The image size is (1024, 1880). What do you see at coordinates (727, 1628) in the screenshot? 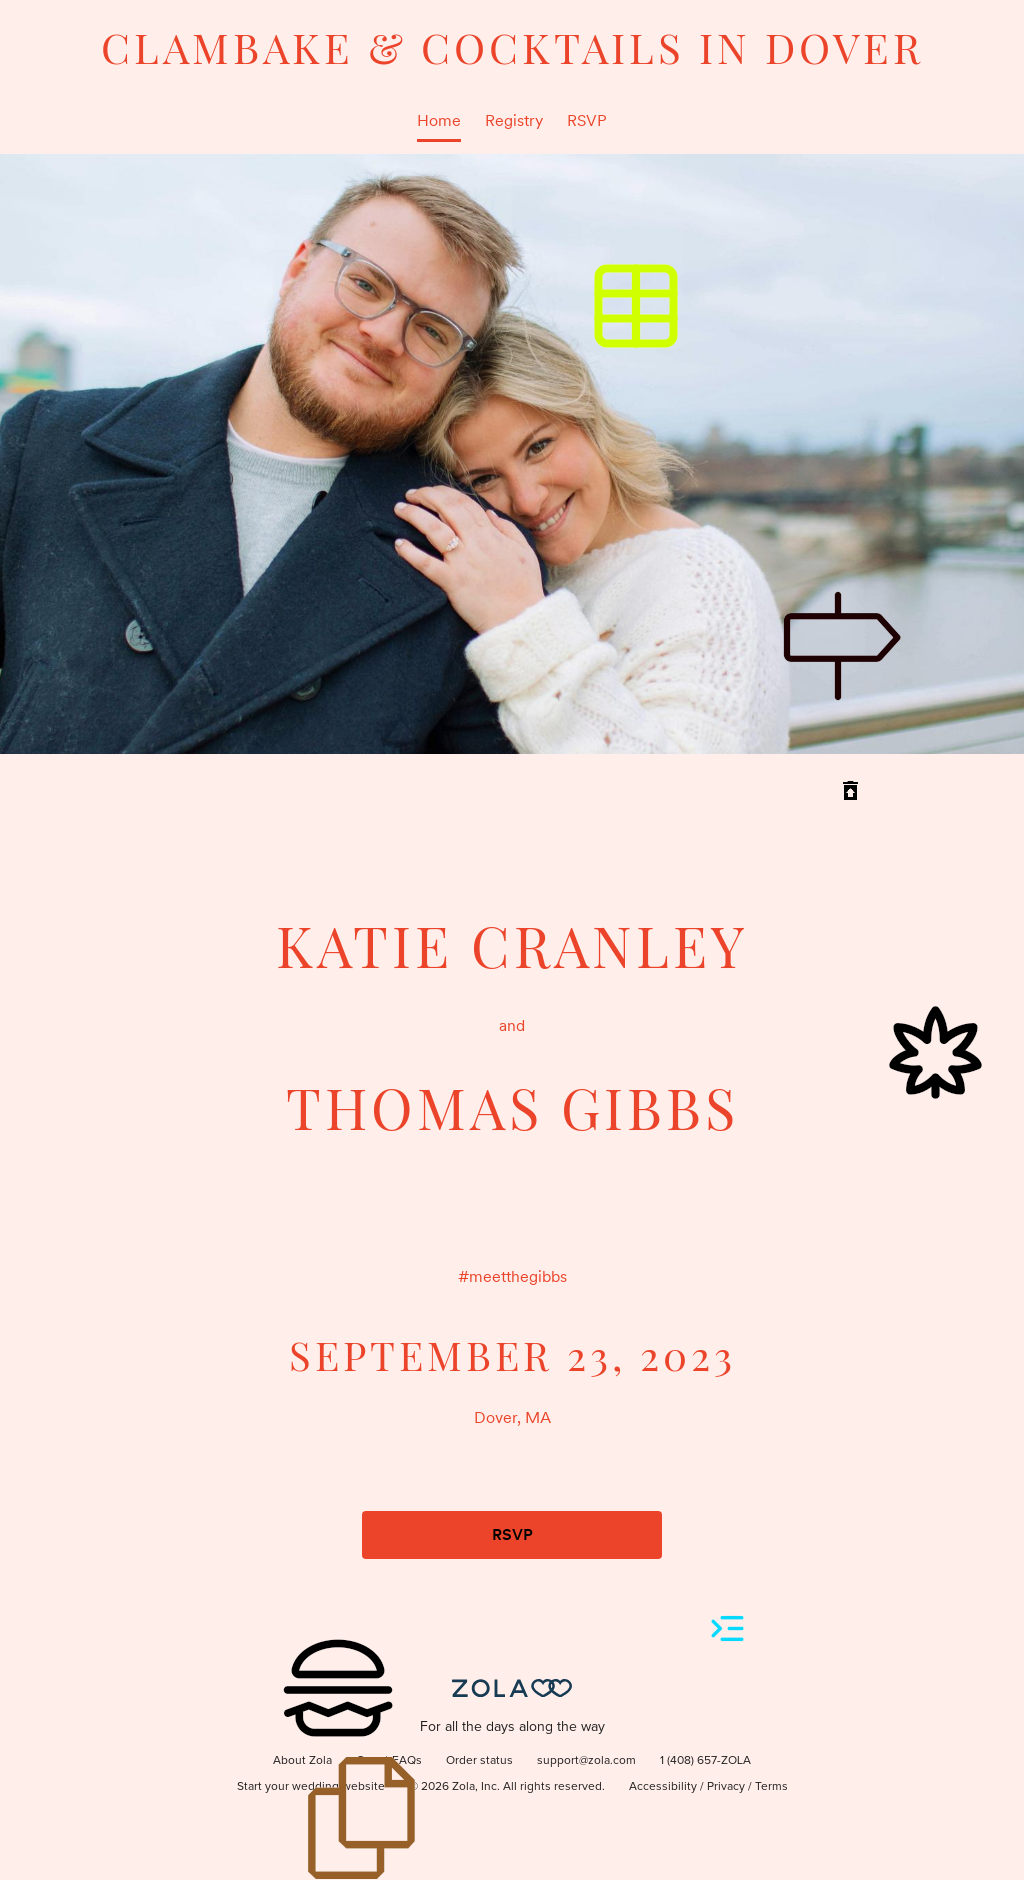
I see `increase text indentation` at bounding box center [727, 1628].